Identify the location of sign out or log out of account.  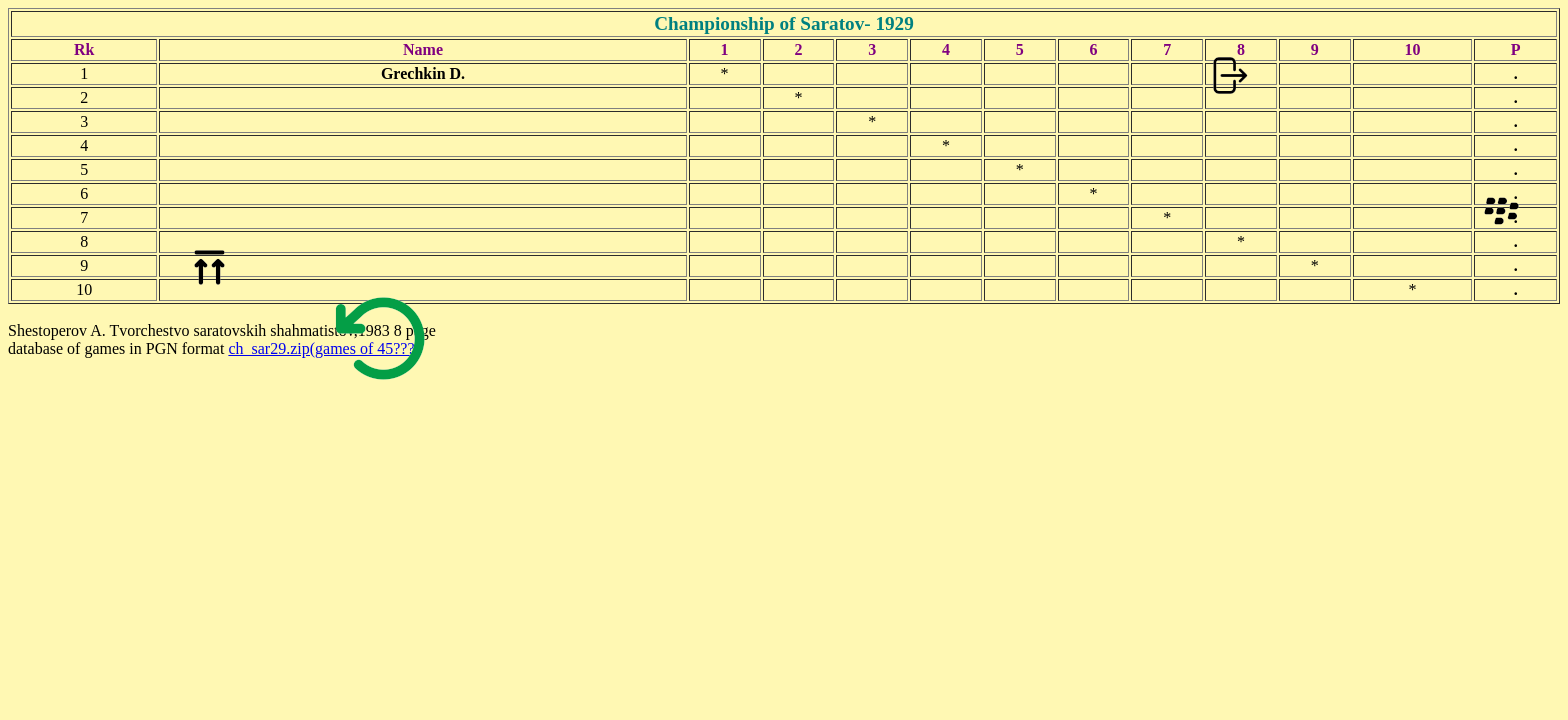
(1227, 75).